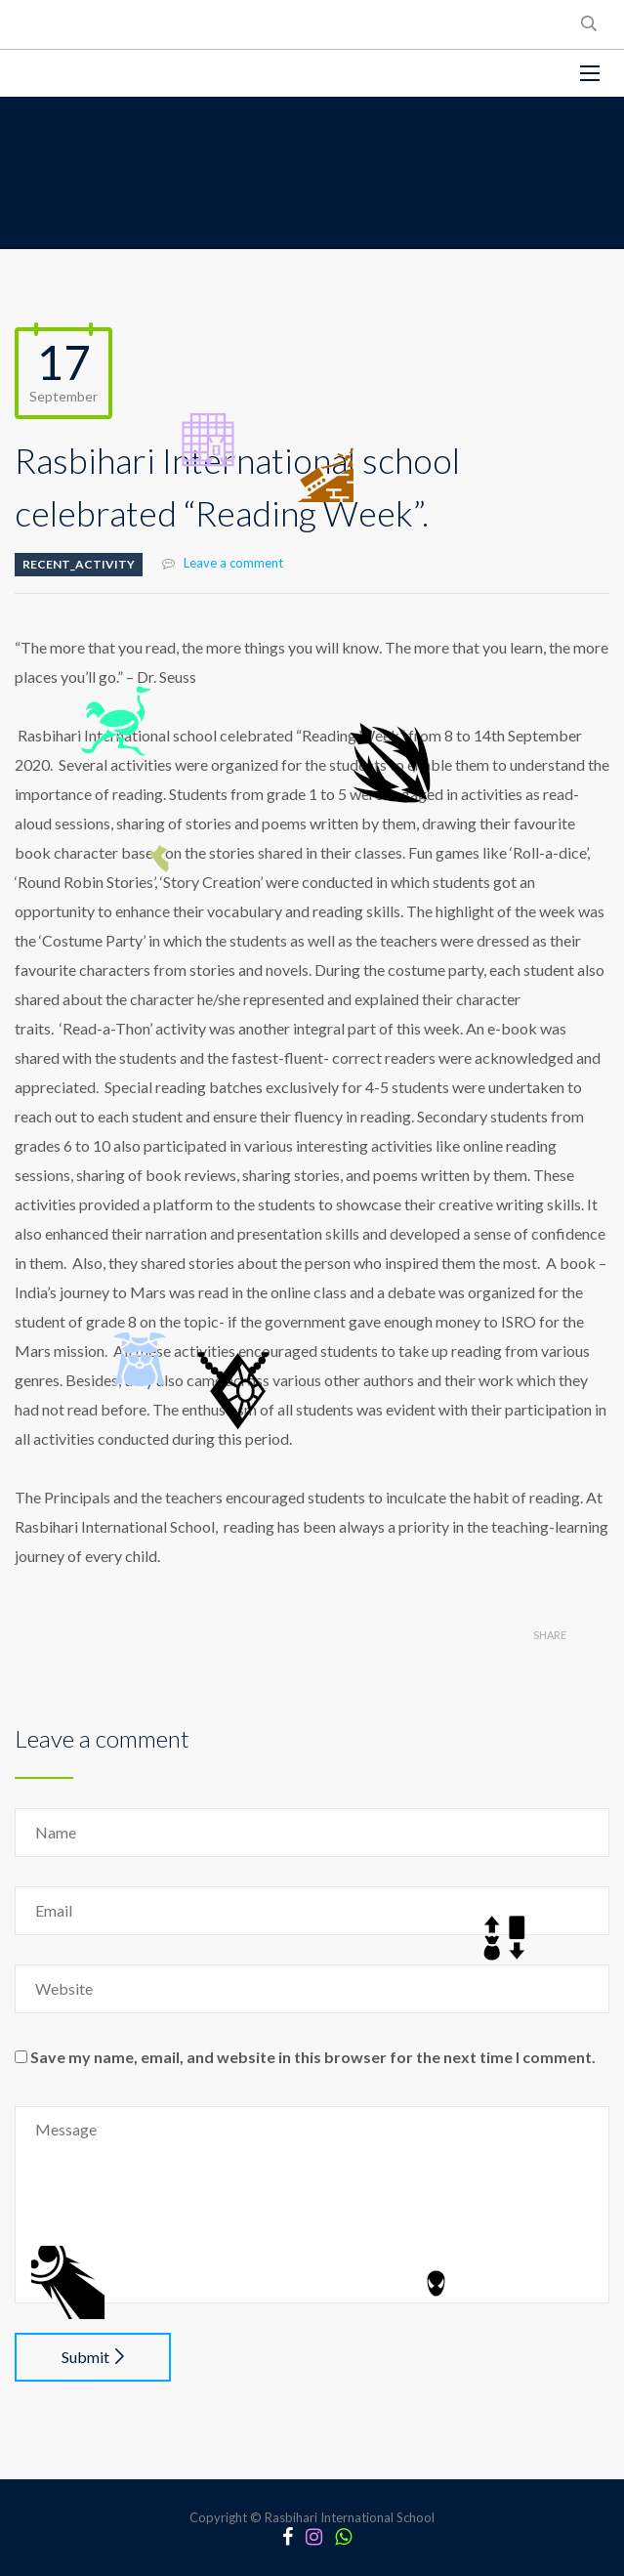 This screenshot has width=624, height=2576. I want to click on select Peru as your country or region, so click(159, 858).